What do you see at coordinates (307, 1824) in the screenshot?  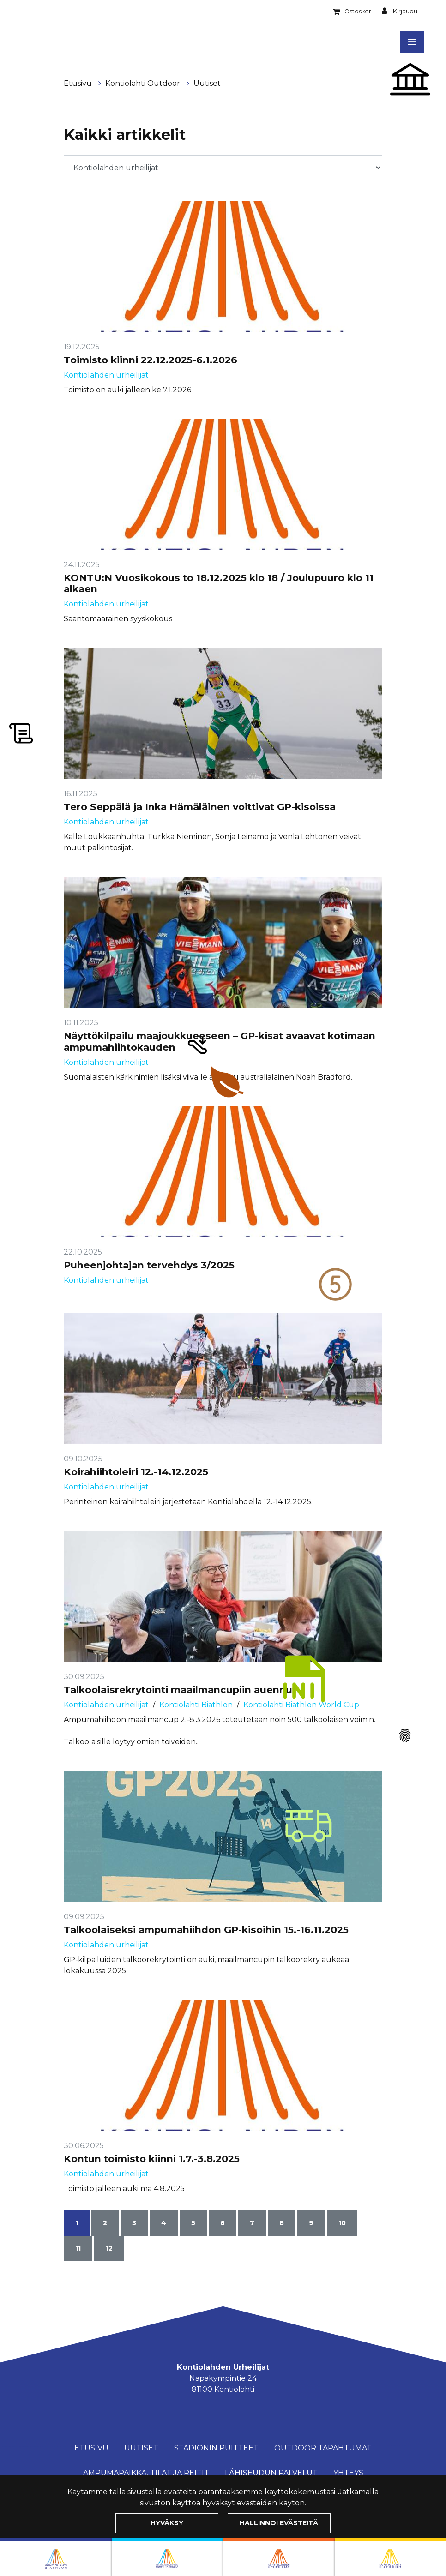 I see `access emergency services information` at bounding box center [307, 1824].